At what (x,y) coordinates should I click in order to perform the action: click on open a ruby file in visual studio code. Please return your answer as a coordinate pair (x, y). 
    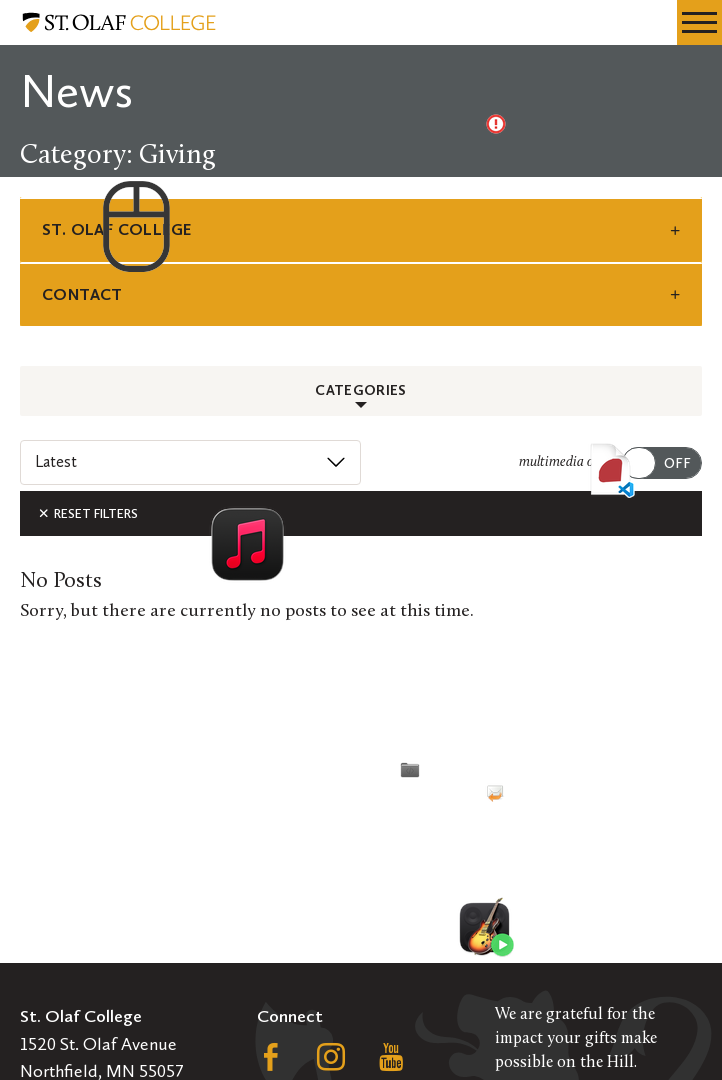
    Looking at the image, I should click on (610, 470).